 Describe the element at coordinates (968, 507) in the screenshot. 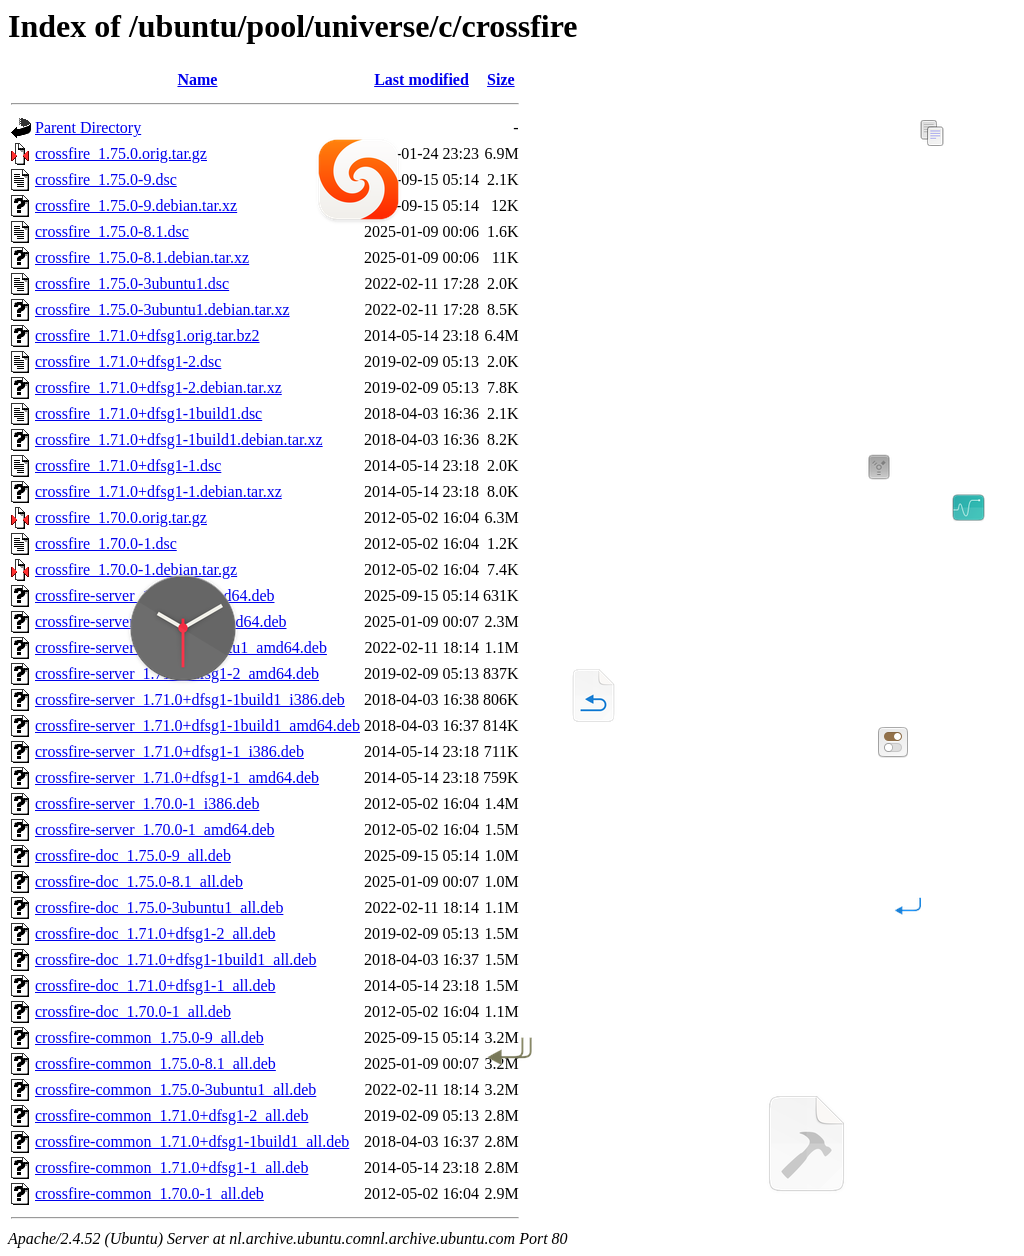

I see `open psensor temperature monitoring app` at that location.